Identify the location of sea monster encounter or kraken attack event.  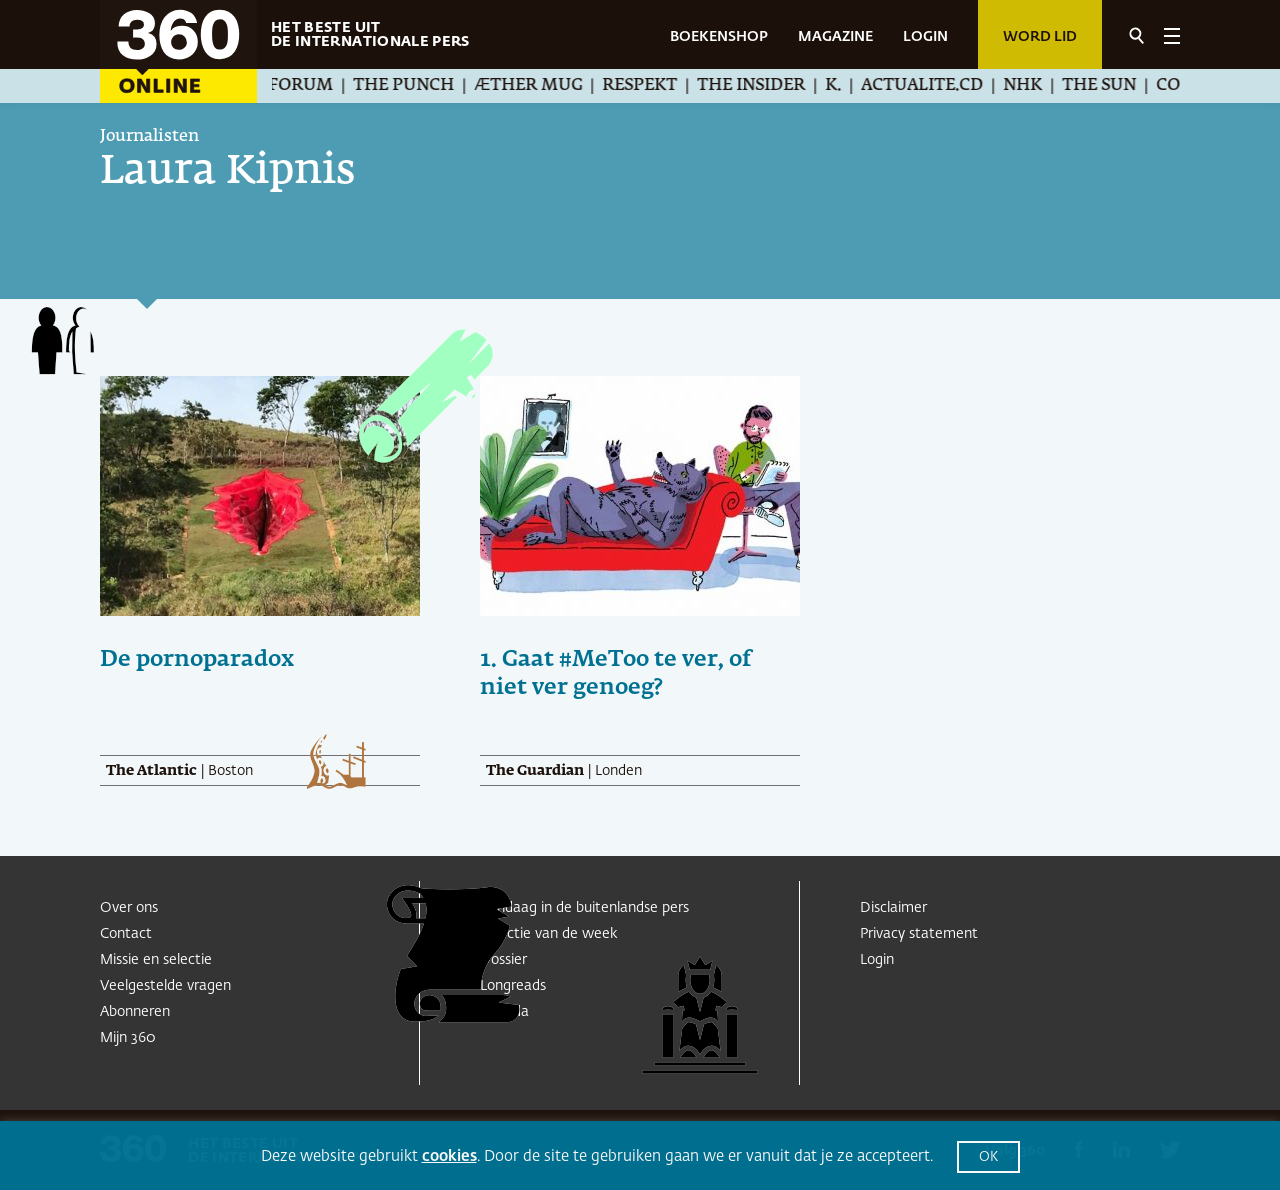
(336, 760).